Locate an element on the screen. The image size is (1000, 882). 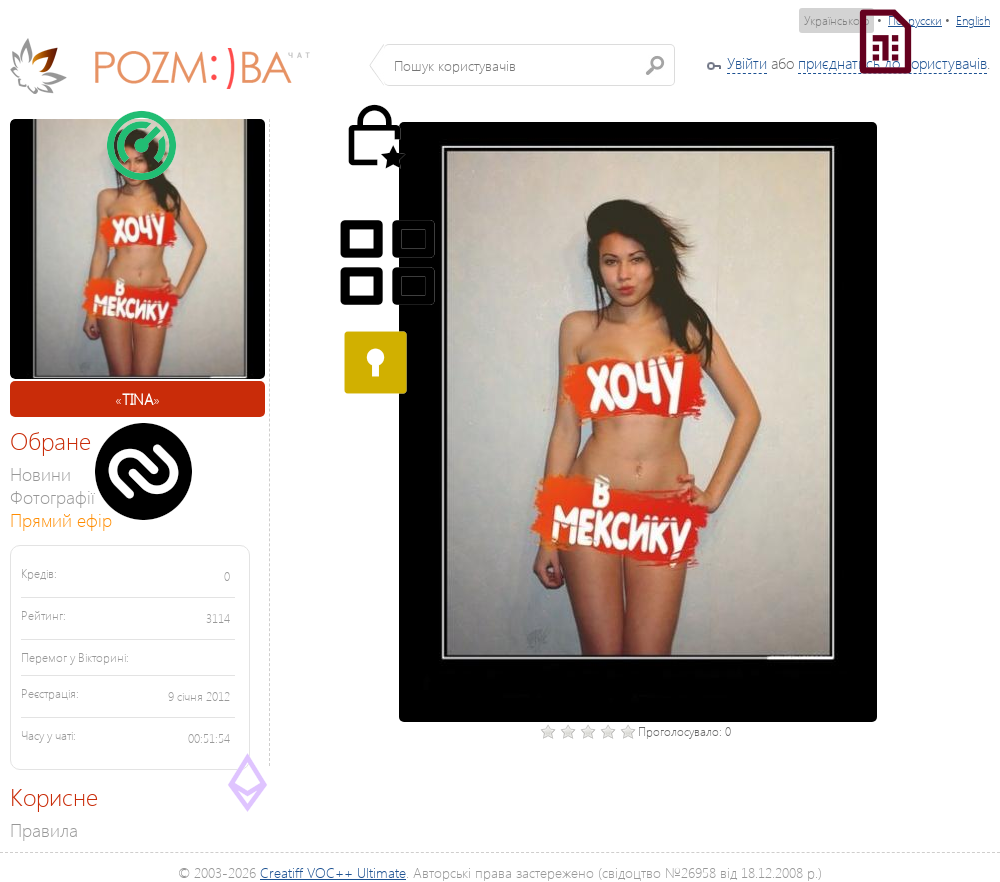
open authy authenticator app is located at coordinates (143, 471).